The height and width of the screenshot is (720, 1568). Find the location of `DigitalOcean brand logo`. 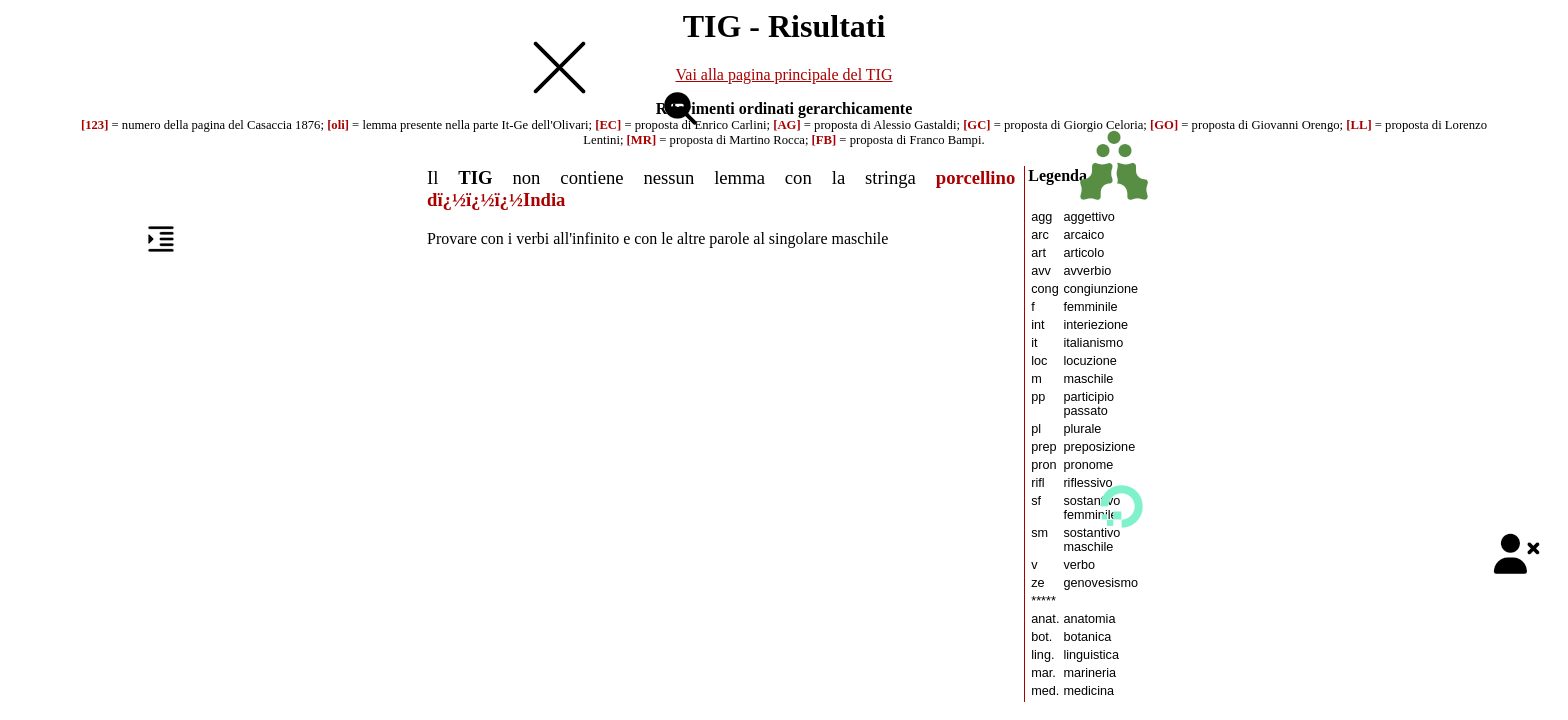

DigitalOcean brand logo is located at coordinates (1121, 506).